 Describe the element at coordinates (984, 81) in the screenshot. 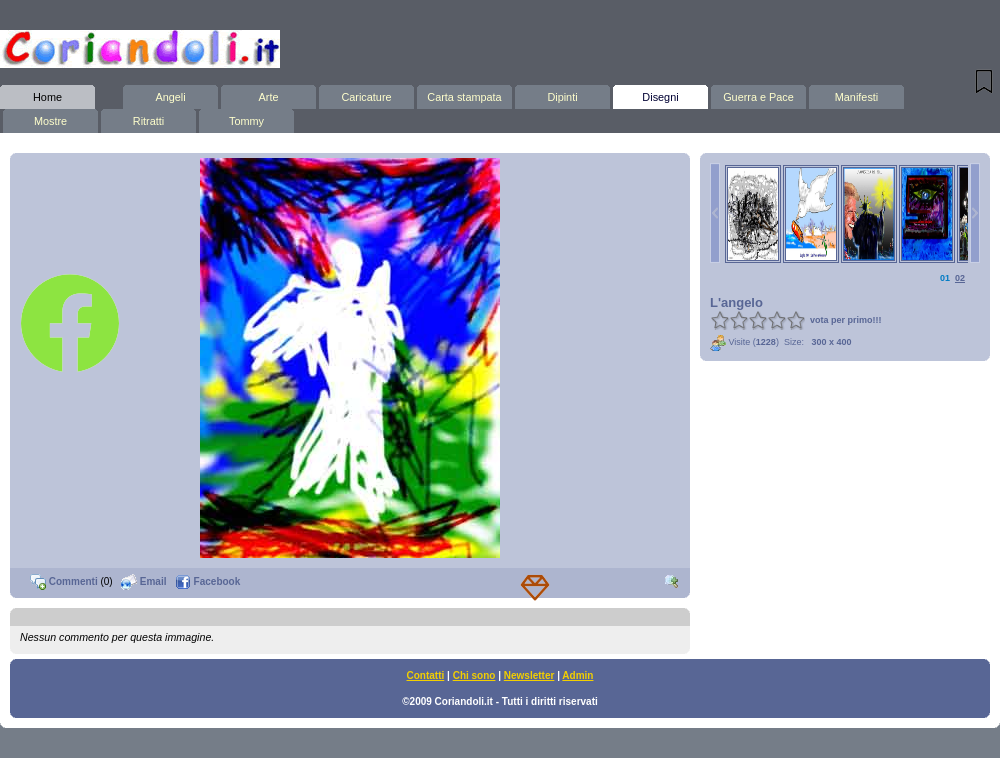

I see `save this item for later` at that location.